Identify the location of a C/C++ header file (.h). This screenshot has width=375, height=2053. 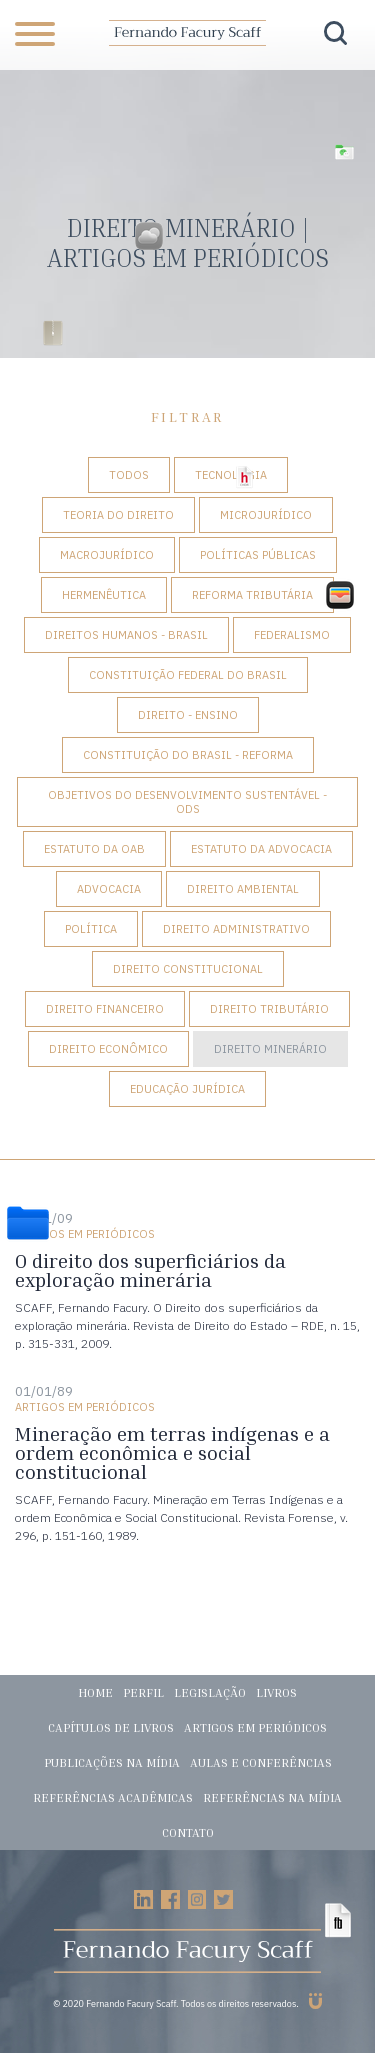
(244, 477).